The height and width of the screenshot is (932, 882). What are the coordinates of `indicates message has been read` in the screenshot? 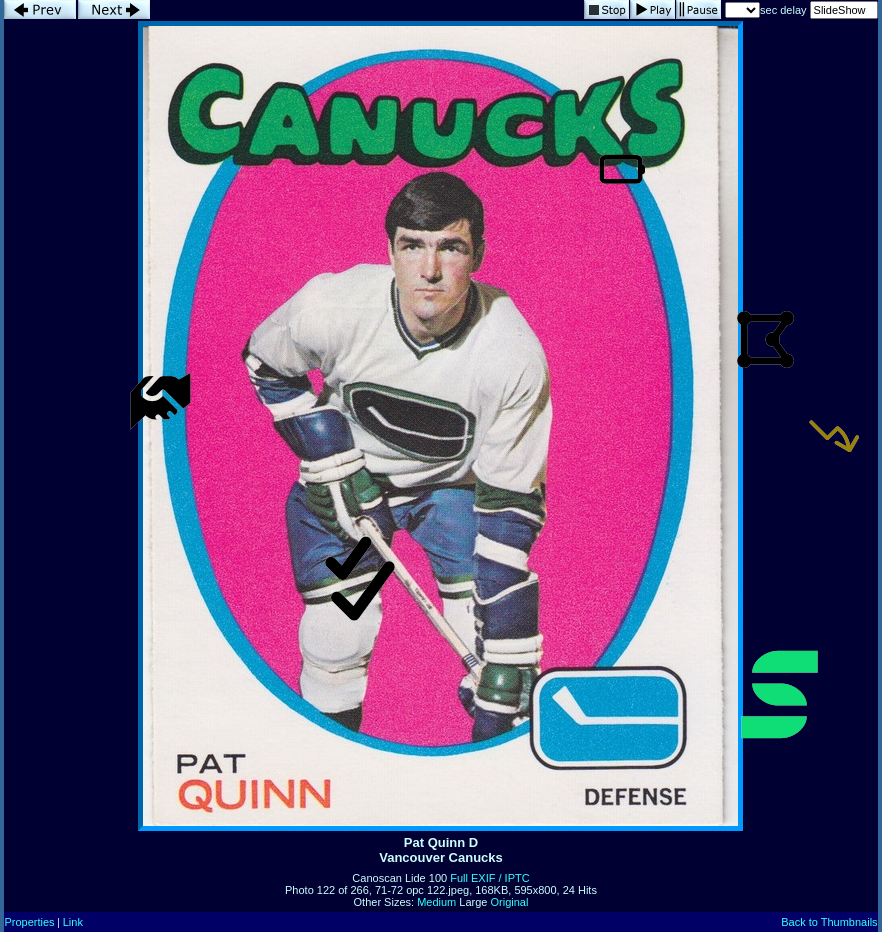 It's located at (360, 580).